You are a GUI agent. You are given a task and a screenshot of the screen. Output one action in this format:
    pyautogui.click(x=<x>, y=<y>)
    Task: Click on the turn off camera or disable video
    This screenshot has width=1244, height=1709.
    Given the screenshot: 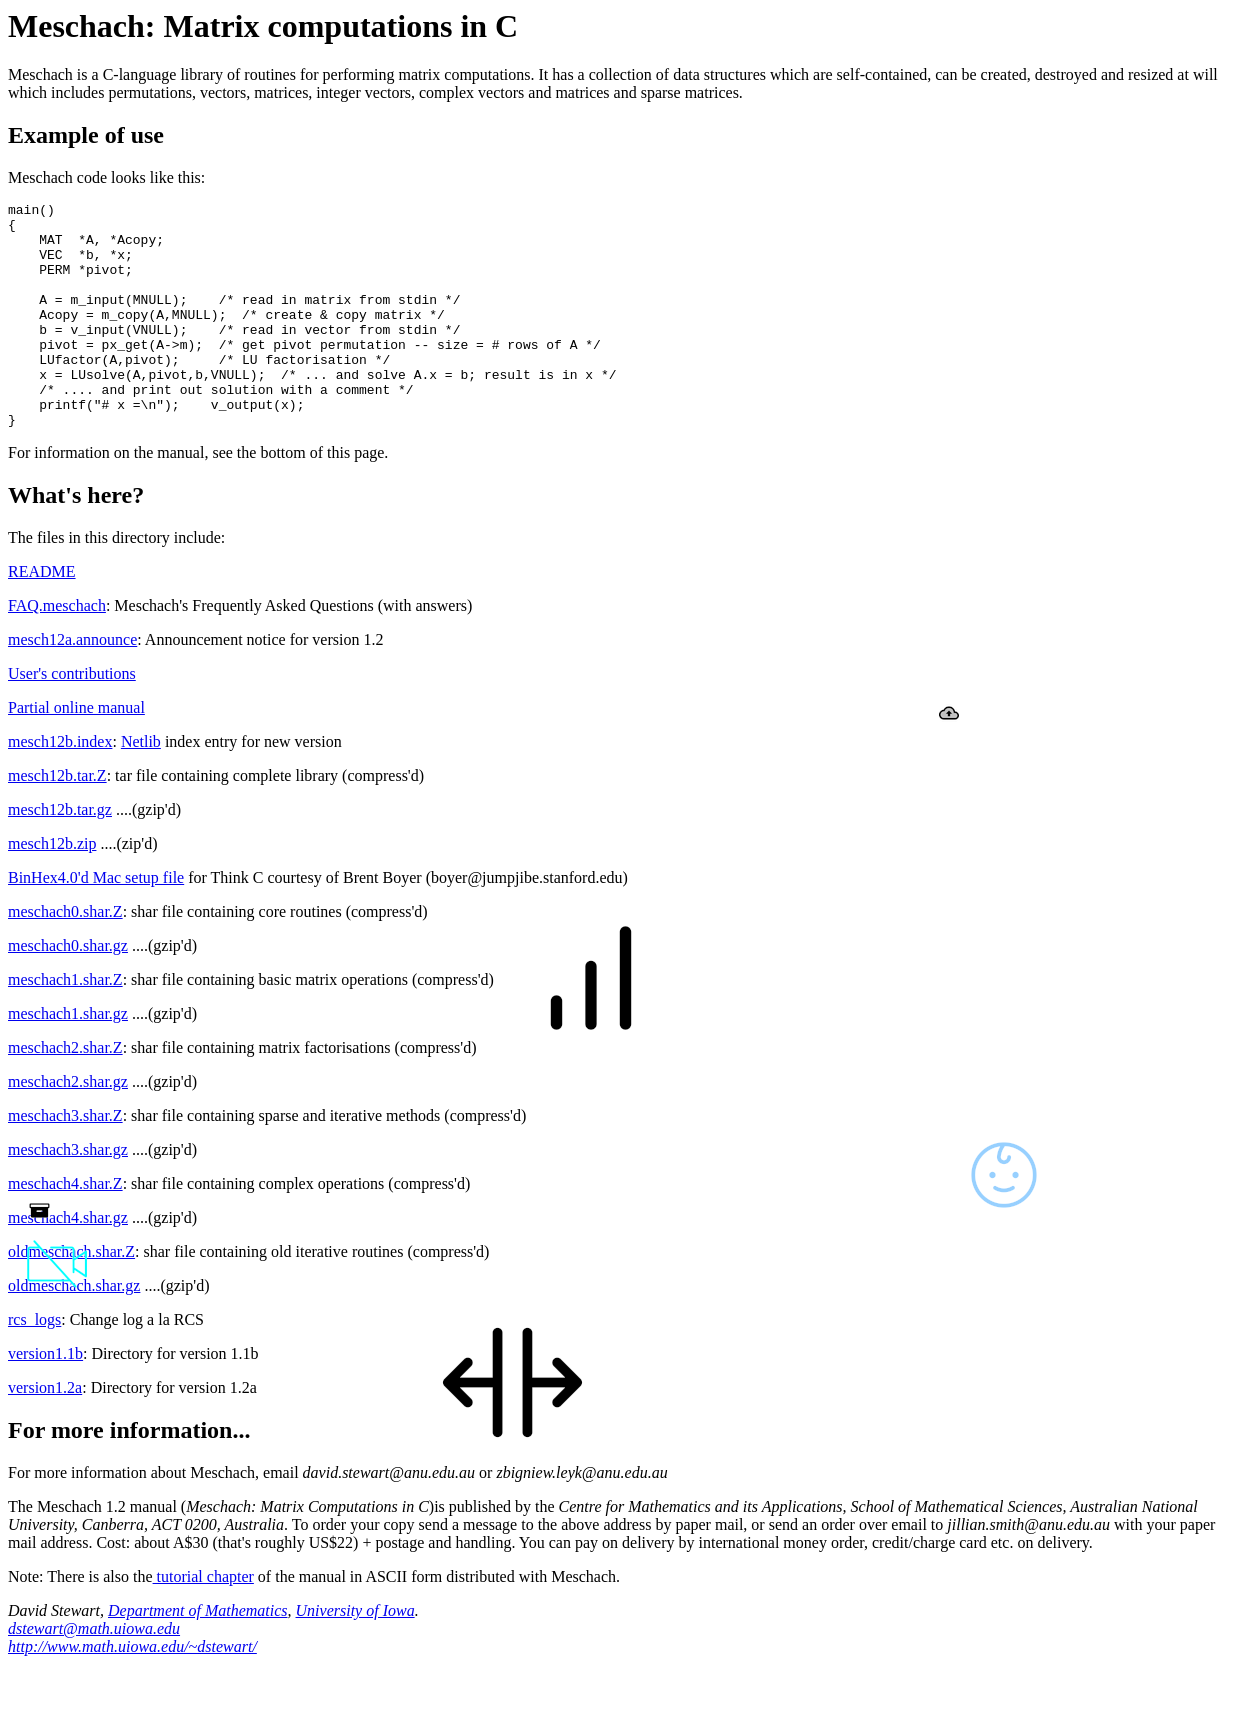 What is the action you would take?
    pyautogui.click(x=55, y=1264)
    